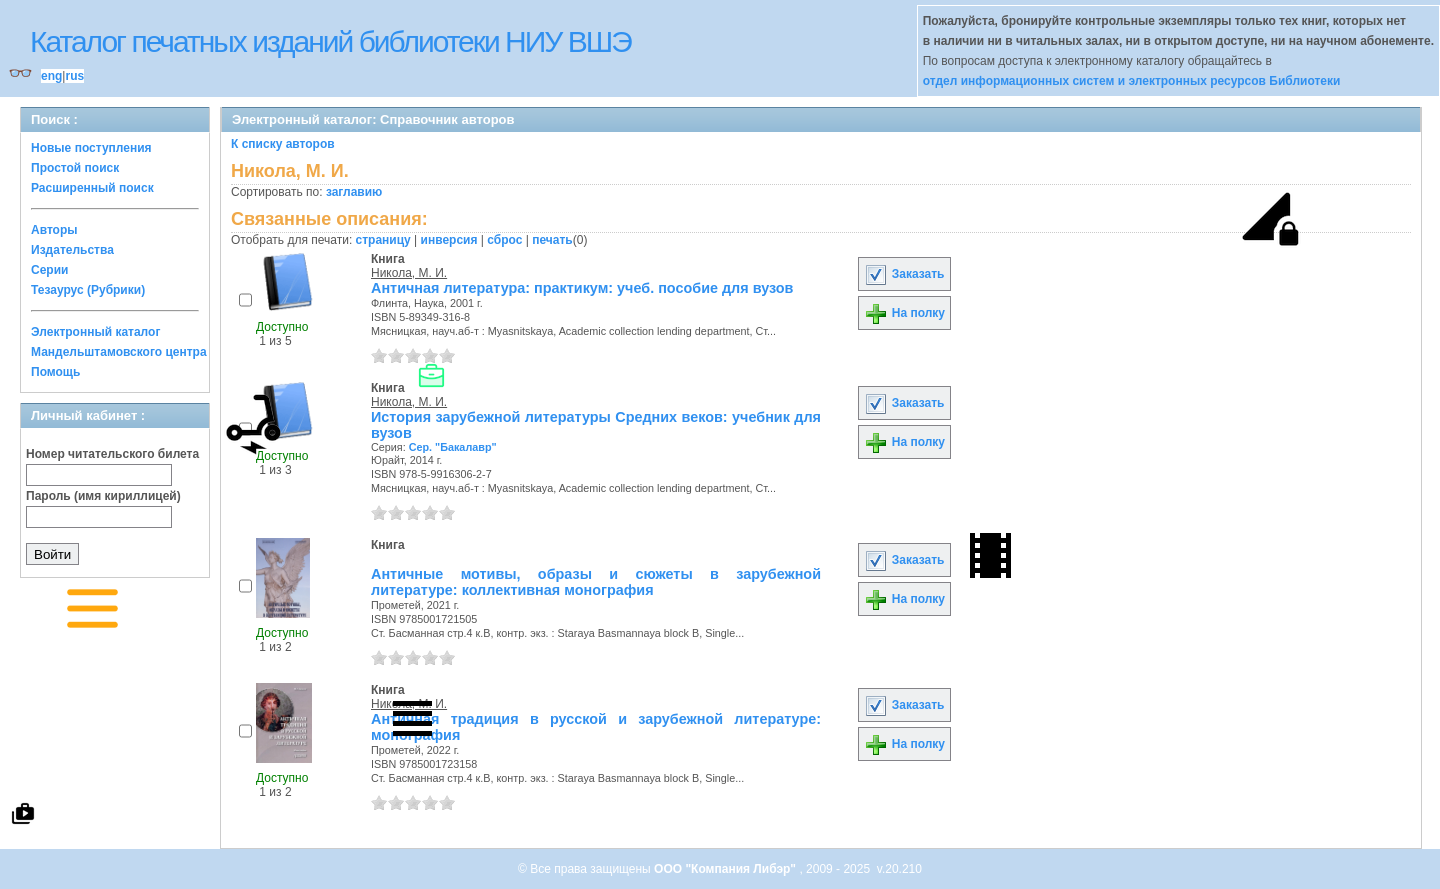 This screenshot has width=1440, height=889. What do you see at coordinates (253, 424) in the screenshot?
I see `find nearby electric scooter rentals` at bounding box center [253, 424].